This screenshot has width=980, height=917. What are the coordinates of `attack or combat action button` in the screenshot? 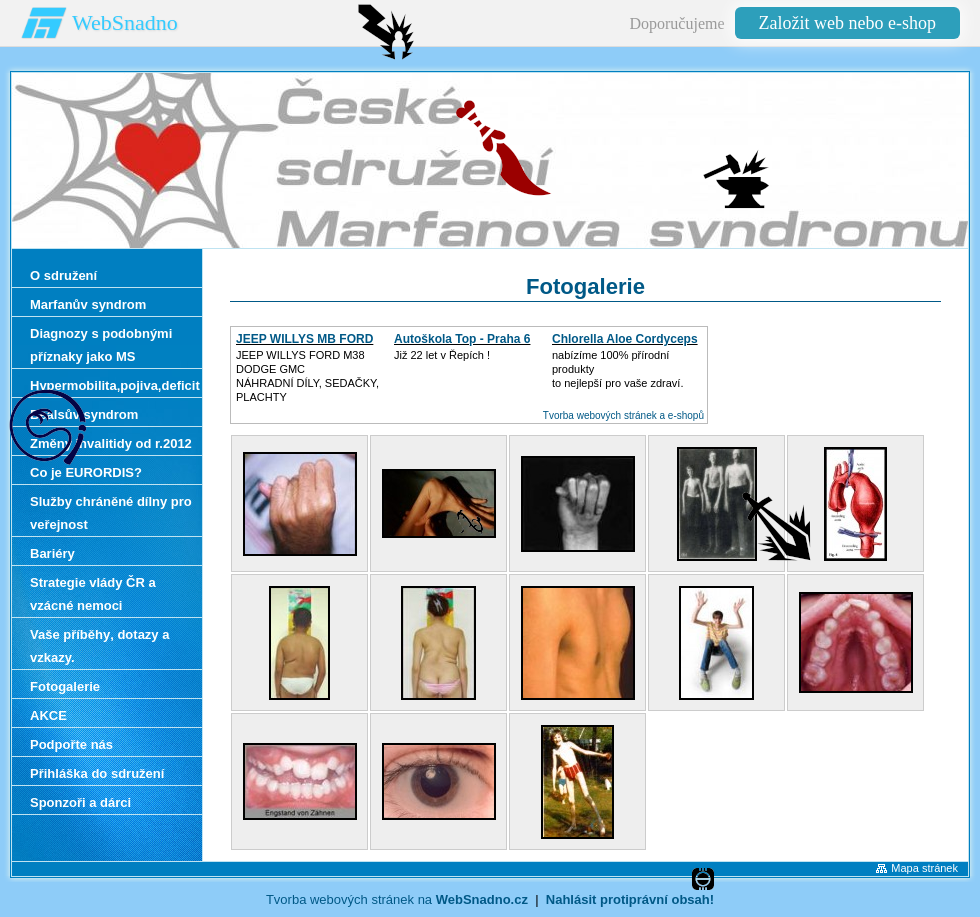 It's located at (776, 526).